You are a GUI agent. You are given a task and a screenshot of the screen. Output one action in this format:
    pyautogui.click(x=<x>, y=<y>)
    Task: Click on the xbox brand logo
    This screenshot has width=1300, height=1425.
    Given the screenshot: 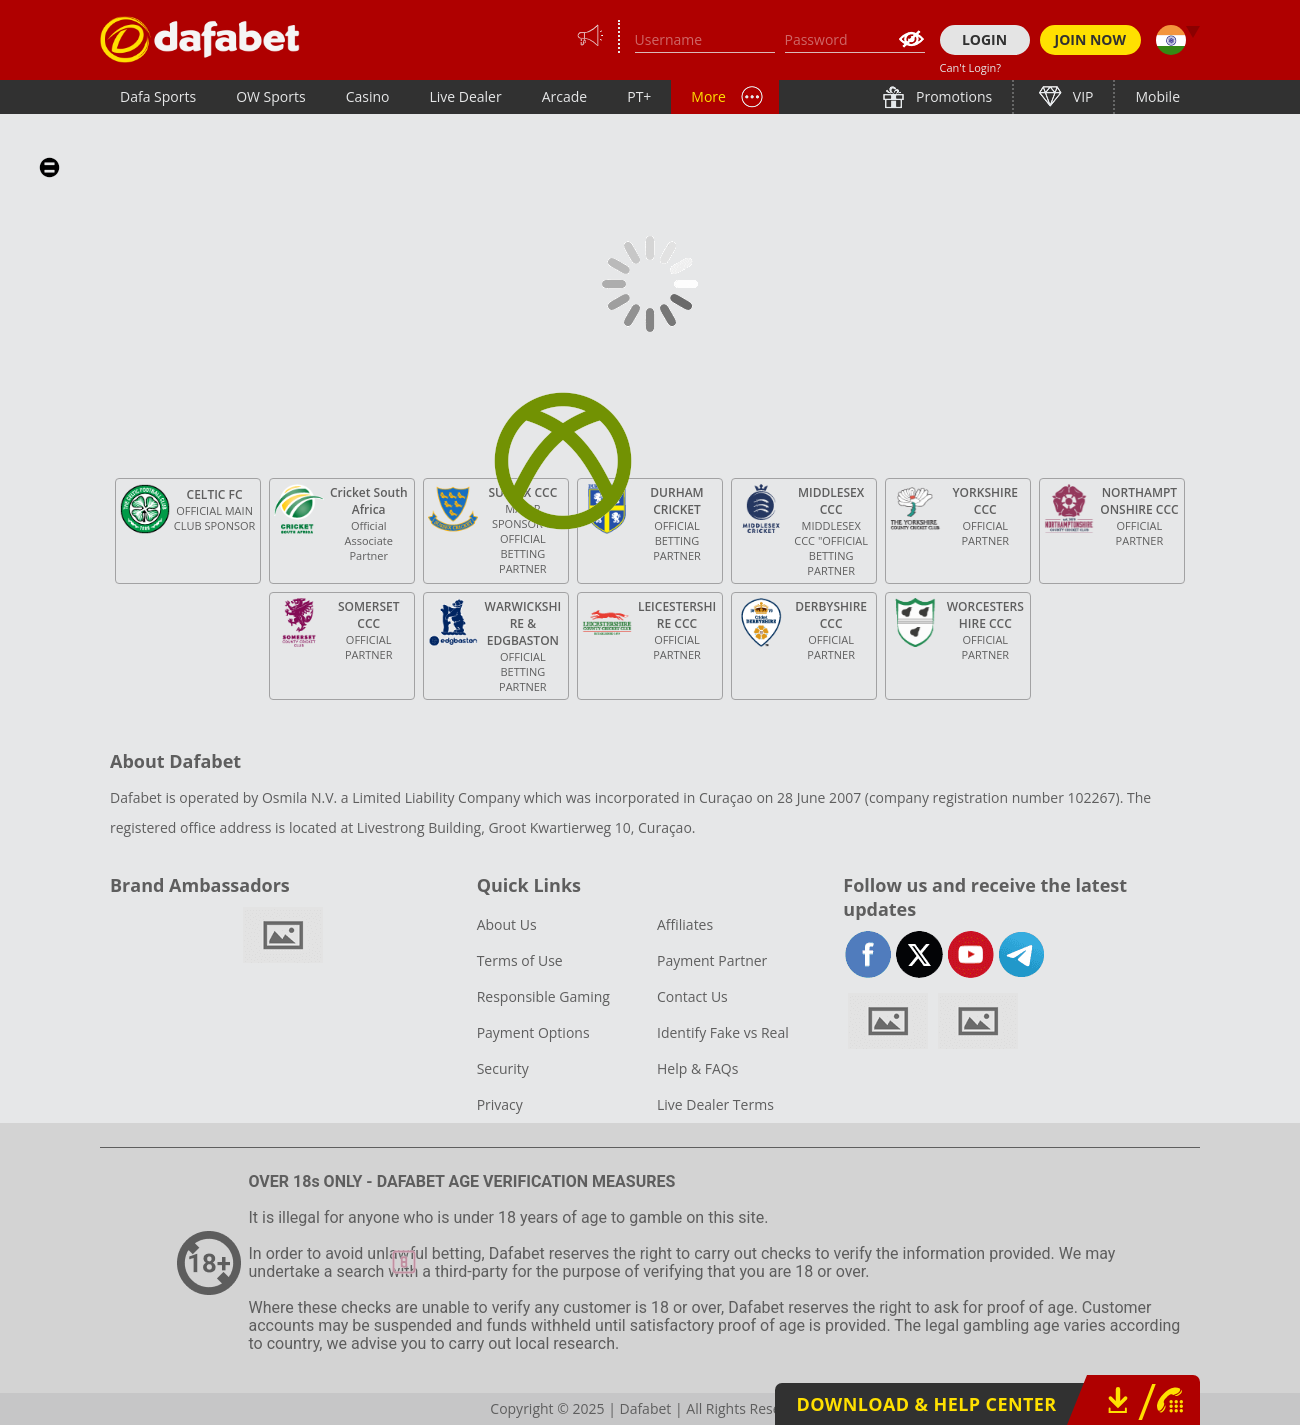 What is the action you would take?
    pyautogui.click(x=563, y=461)
    